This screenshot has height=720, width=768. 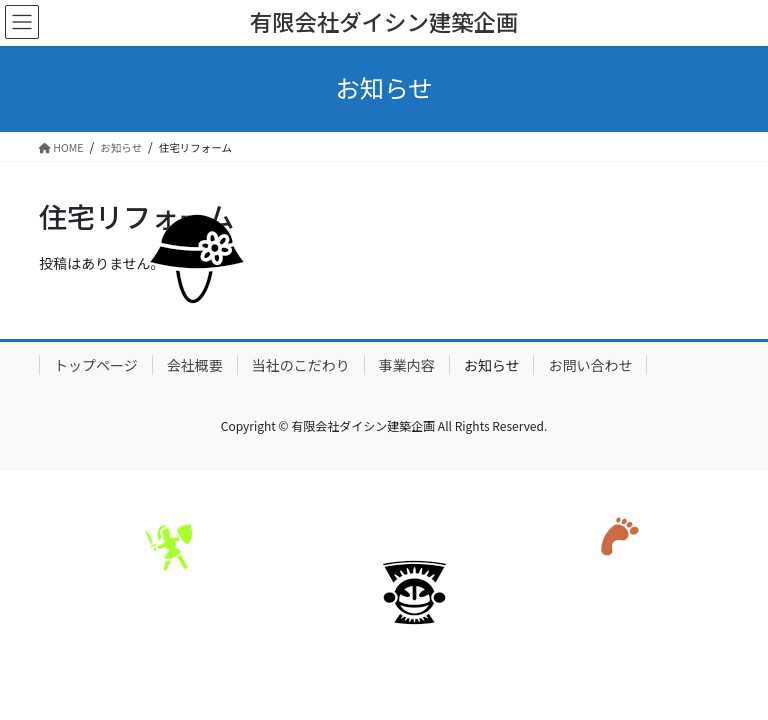 I want to click on select female warrior character class, so click(x=169, y=546).